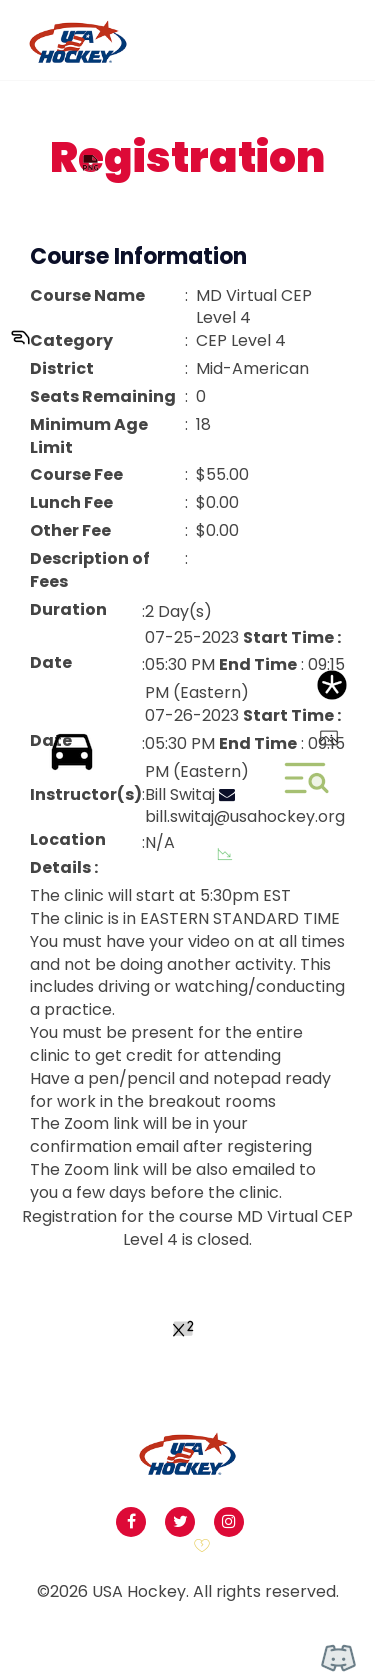 This screenshot has width=375, height=1677. I want to click on open discord, so click(338, 1657).